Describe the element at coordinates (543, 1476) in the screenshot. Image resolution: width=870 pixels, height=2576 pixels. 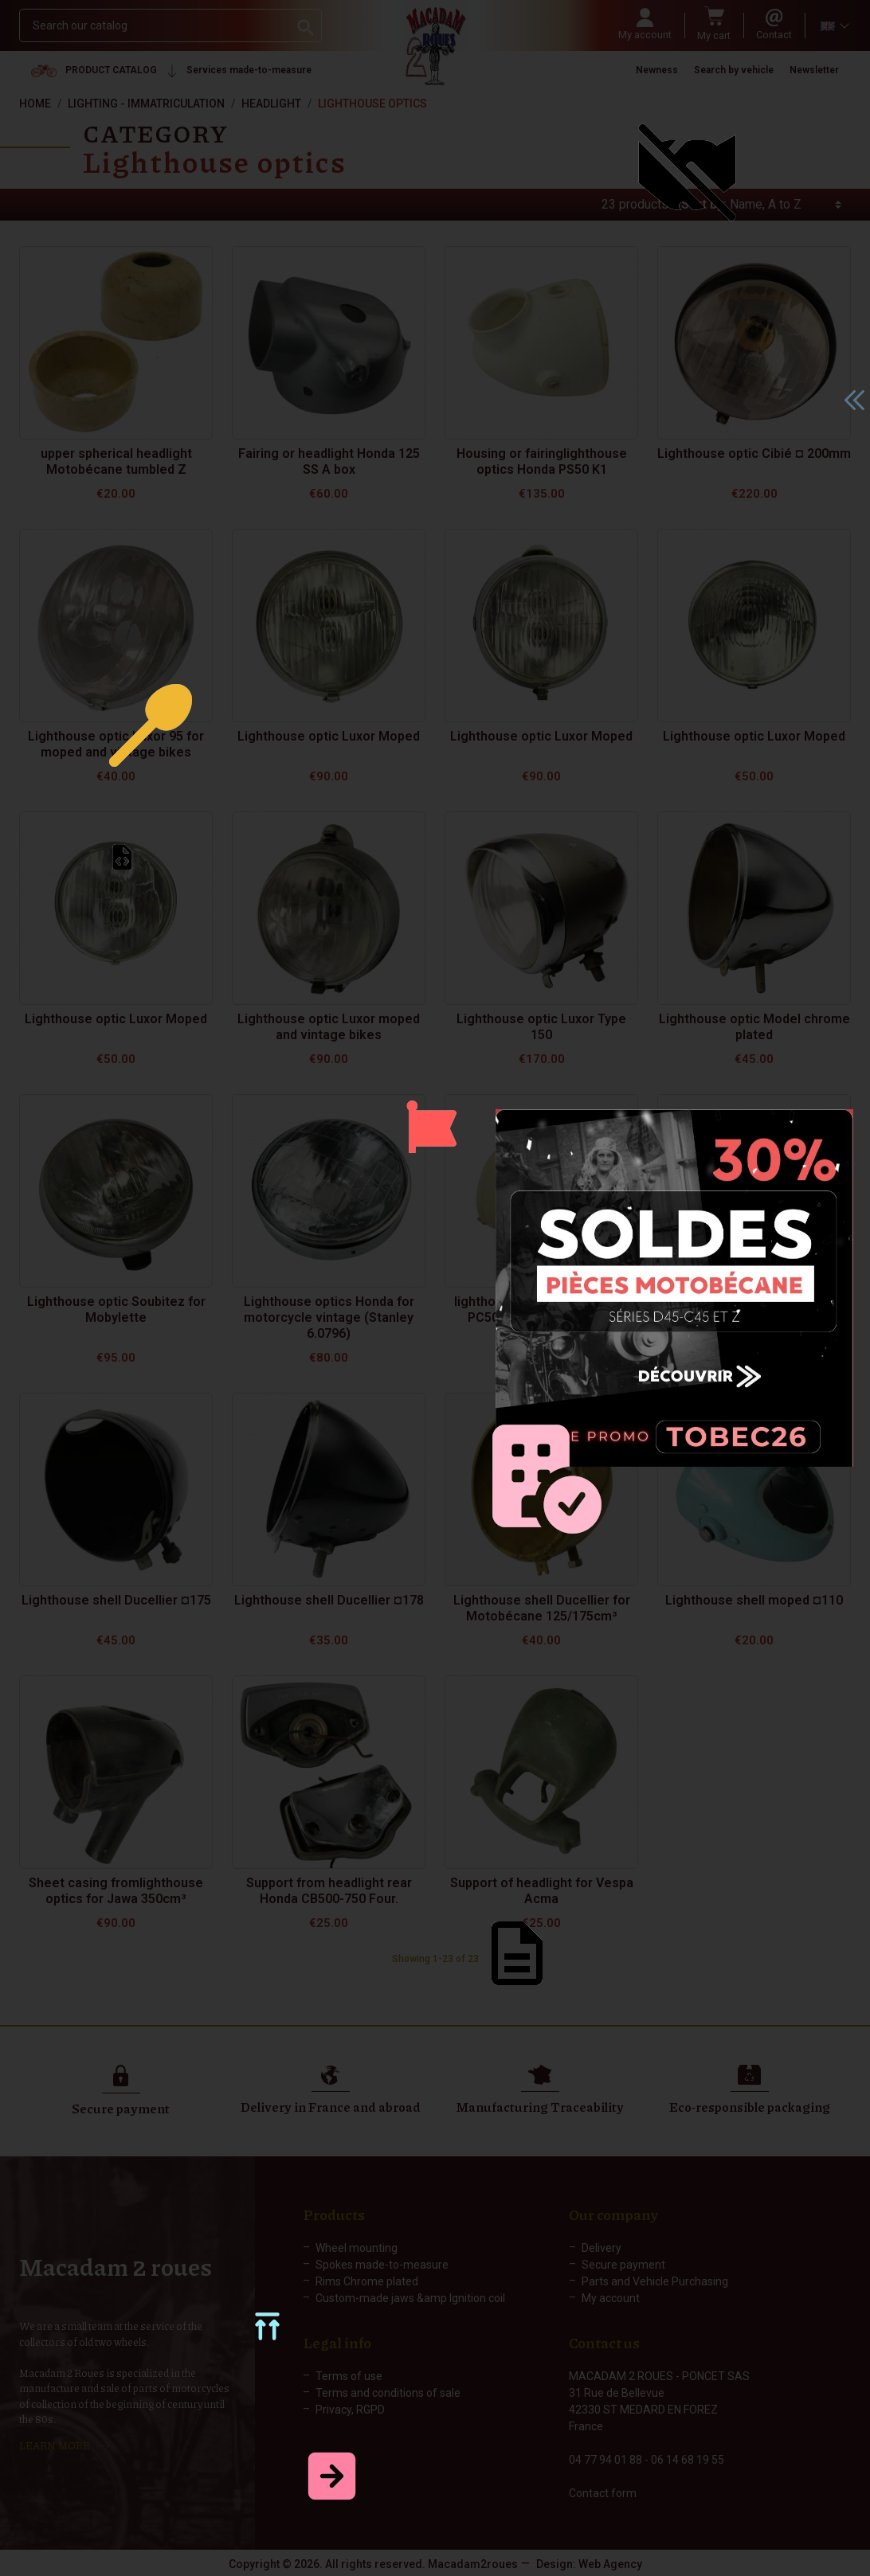
I see `verified business or building location` at that location.